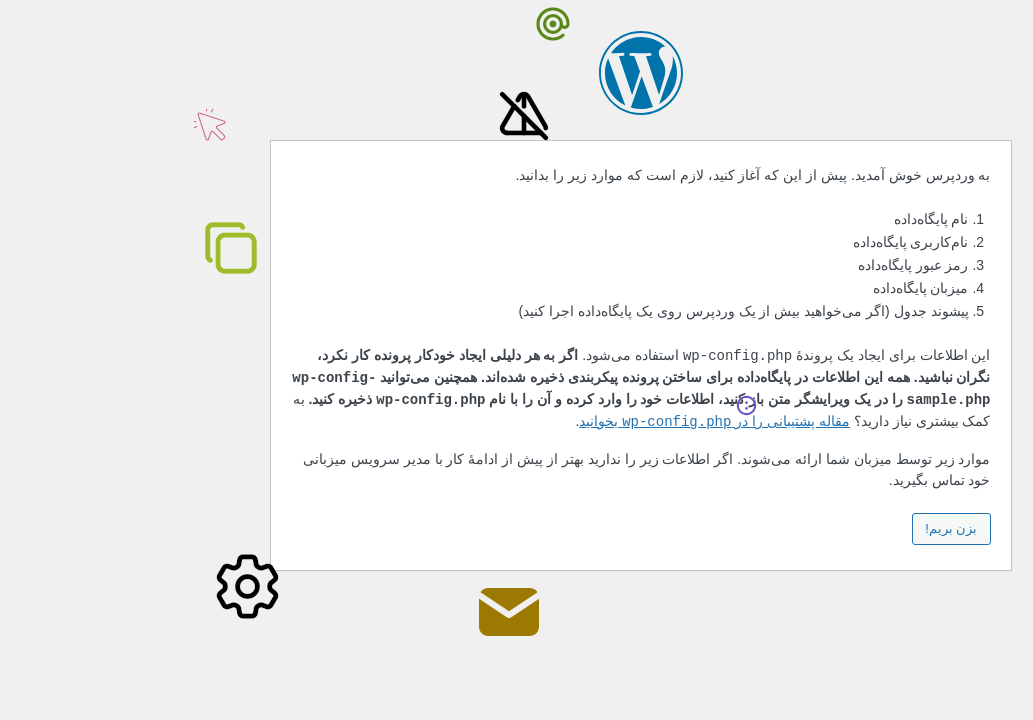  I want to click on access settings or preferences, so click(247, 586).